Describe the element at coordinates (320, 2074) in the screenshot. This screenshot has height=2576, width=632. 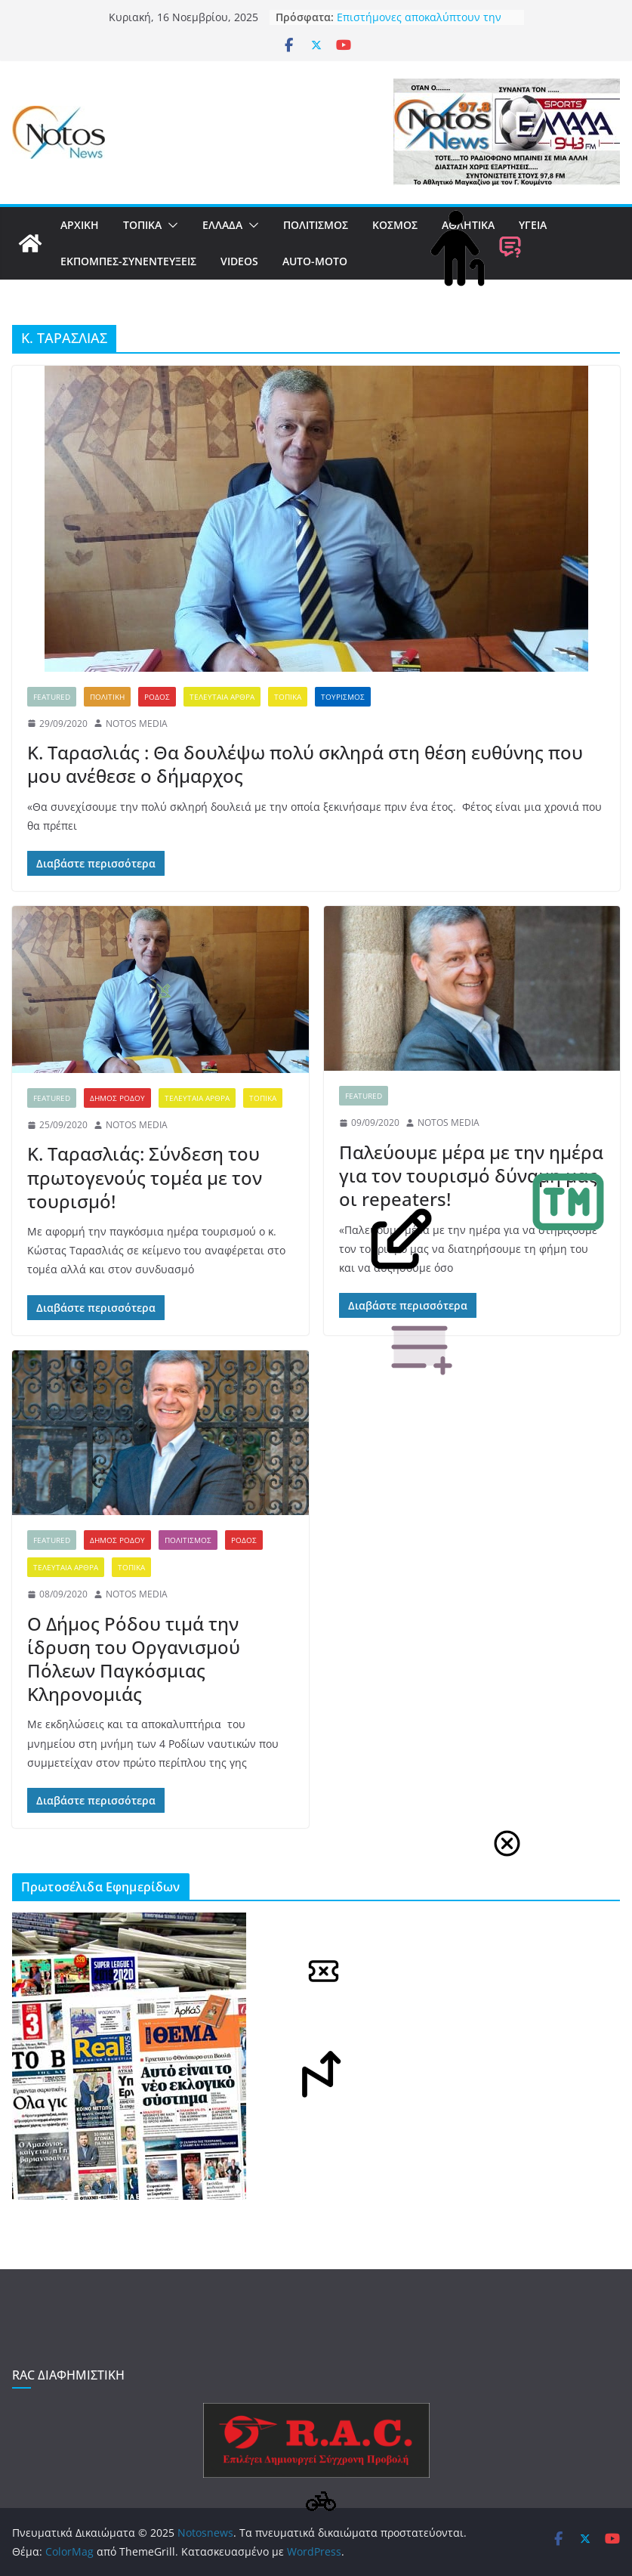
I see `indicates an indirect or alternate route` at that location.